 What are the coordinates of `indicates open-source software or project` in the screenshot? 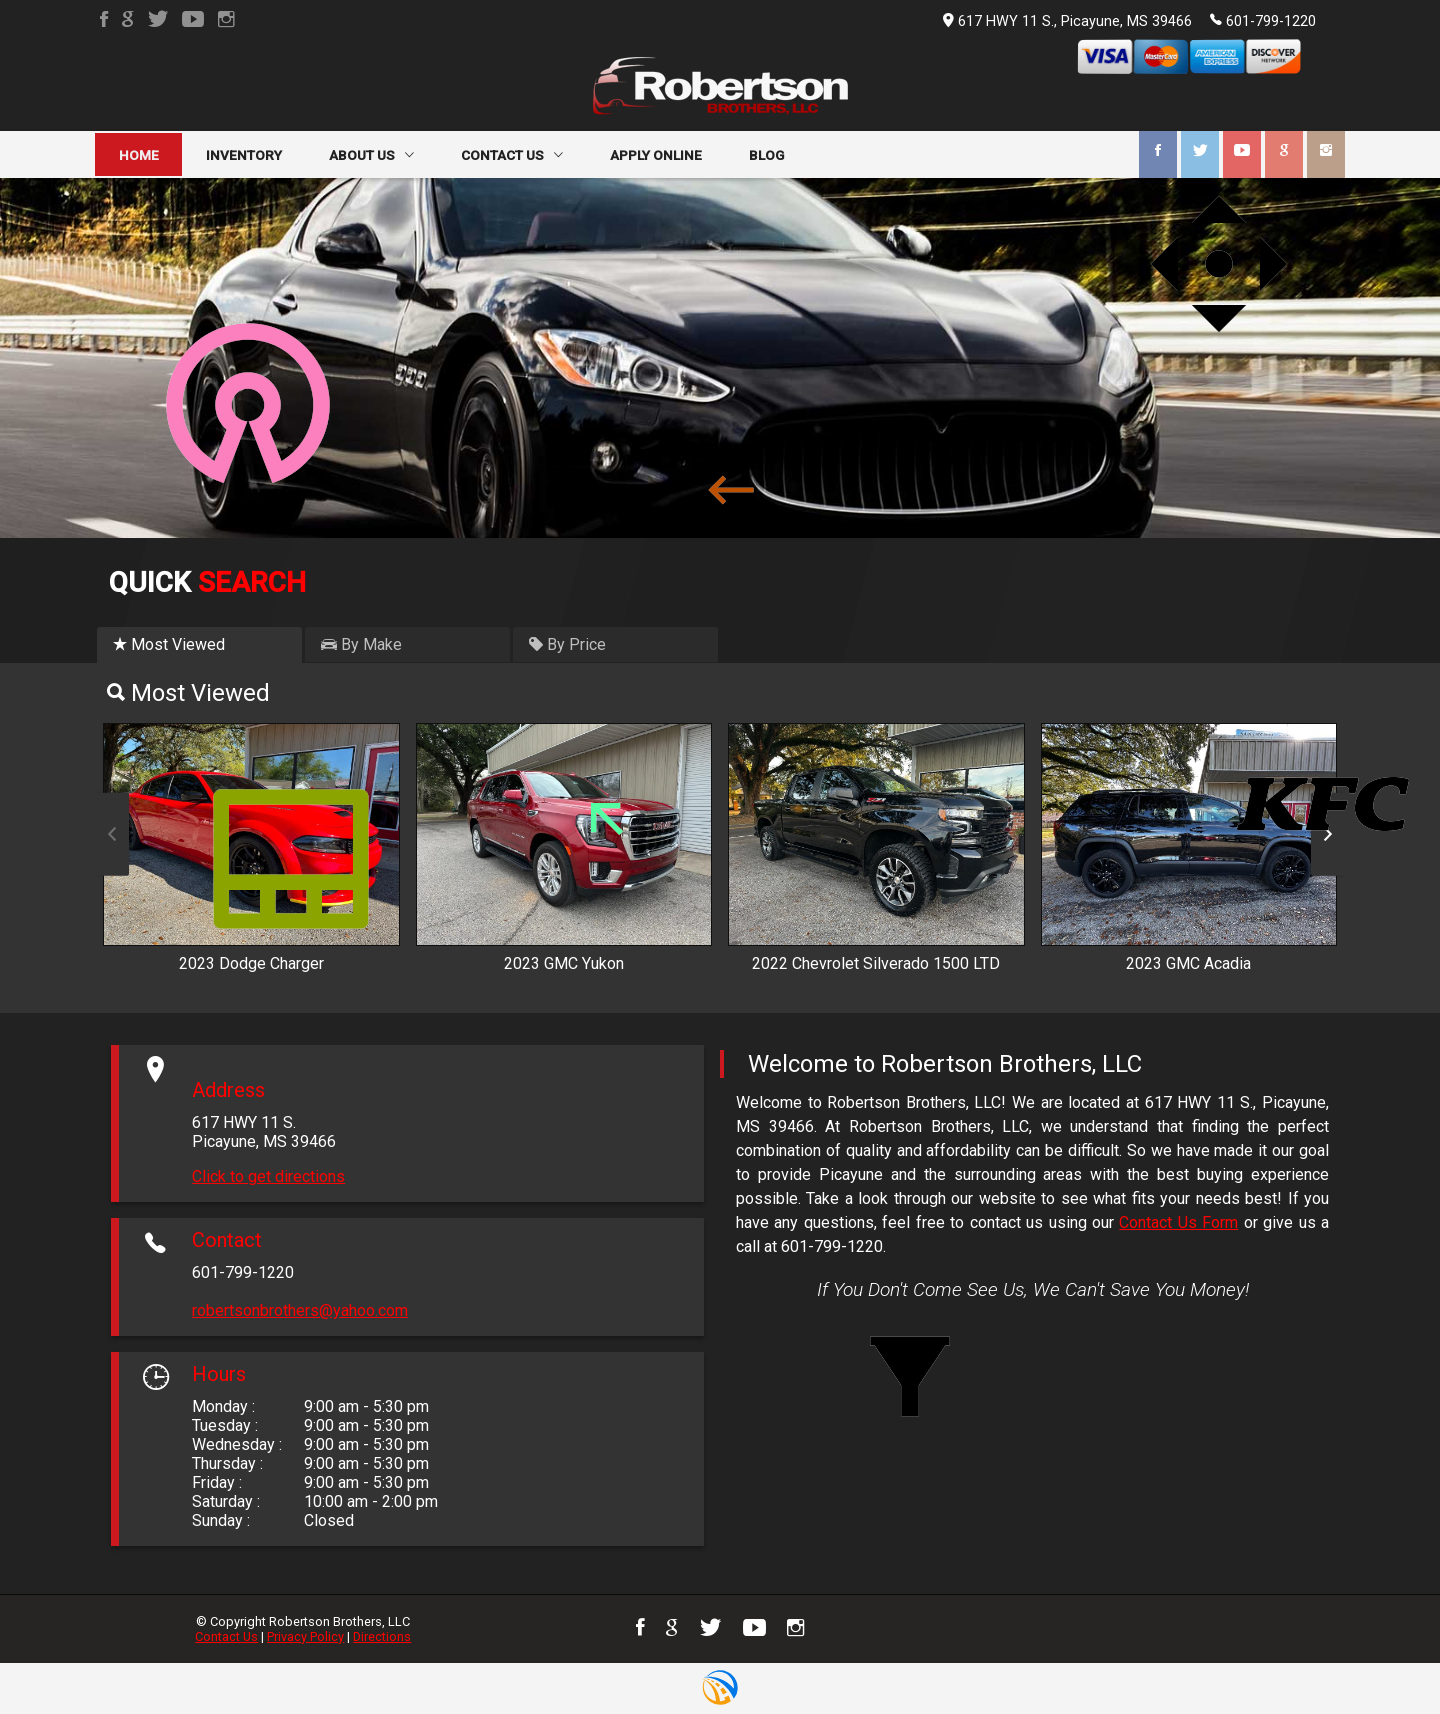 It's located at (248, 405).